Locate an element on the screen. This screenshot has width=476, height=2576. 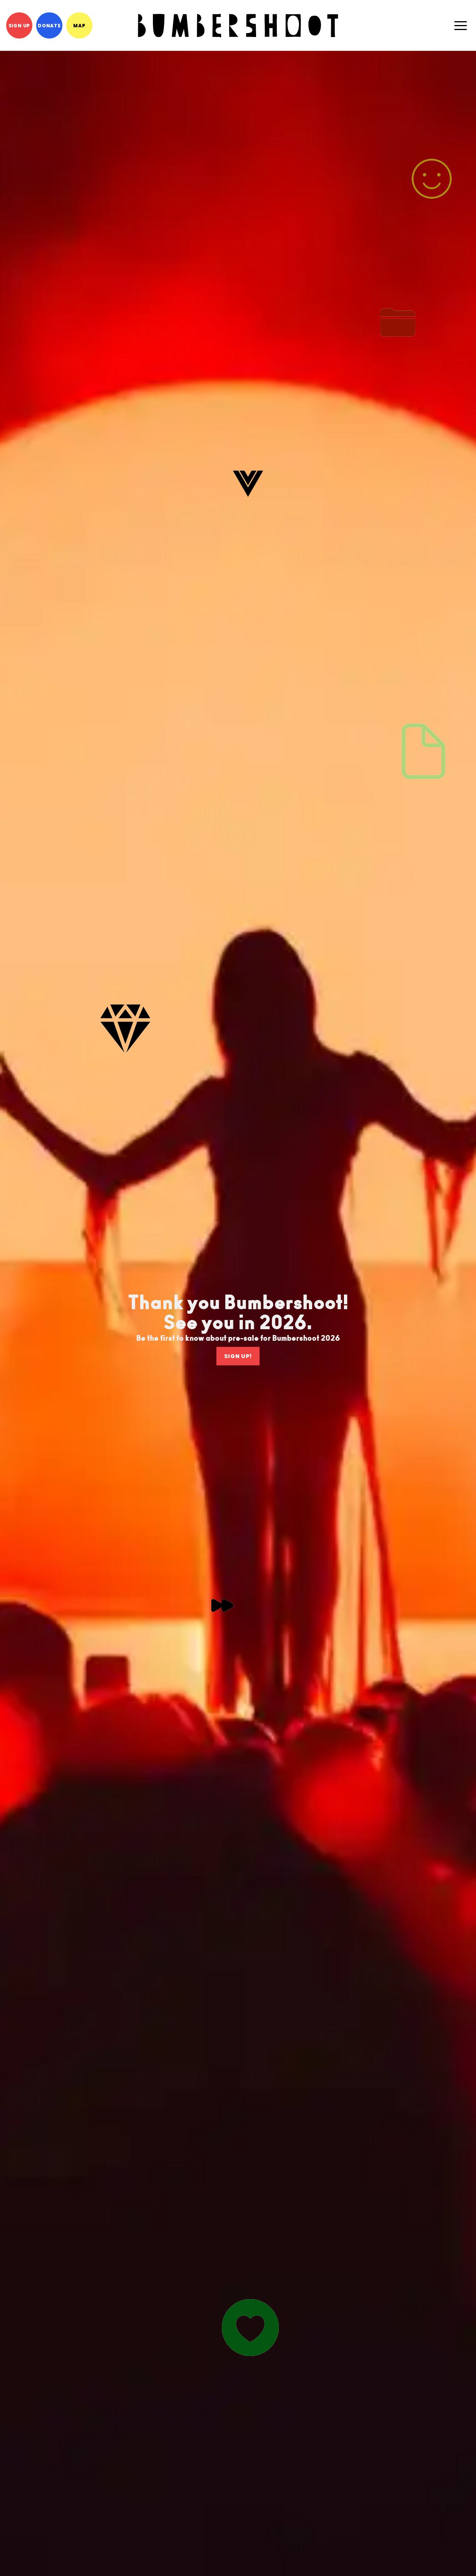
skip to the next track is located at coordinates (222, 1605).